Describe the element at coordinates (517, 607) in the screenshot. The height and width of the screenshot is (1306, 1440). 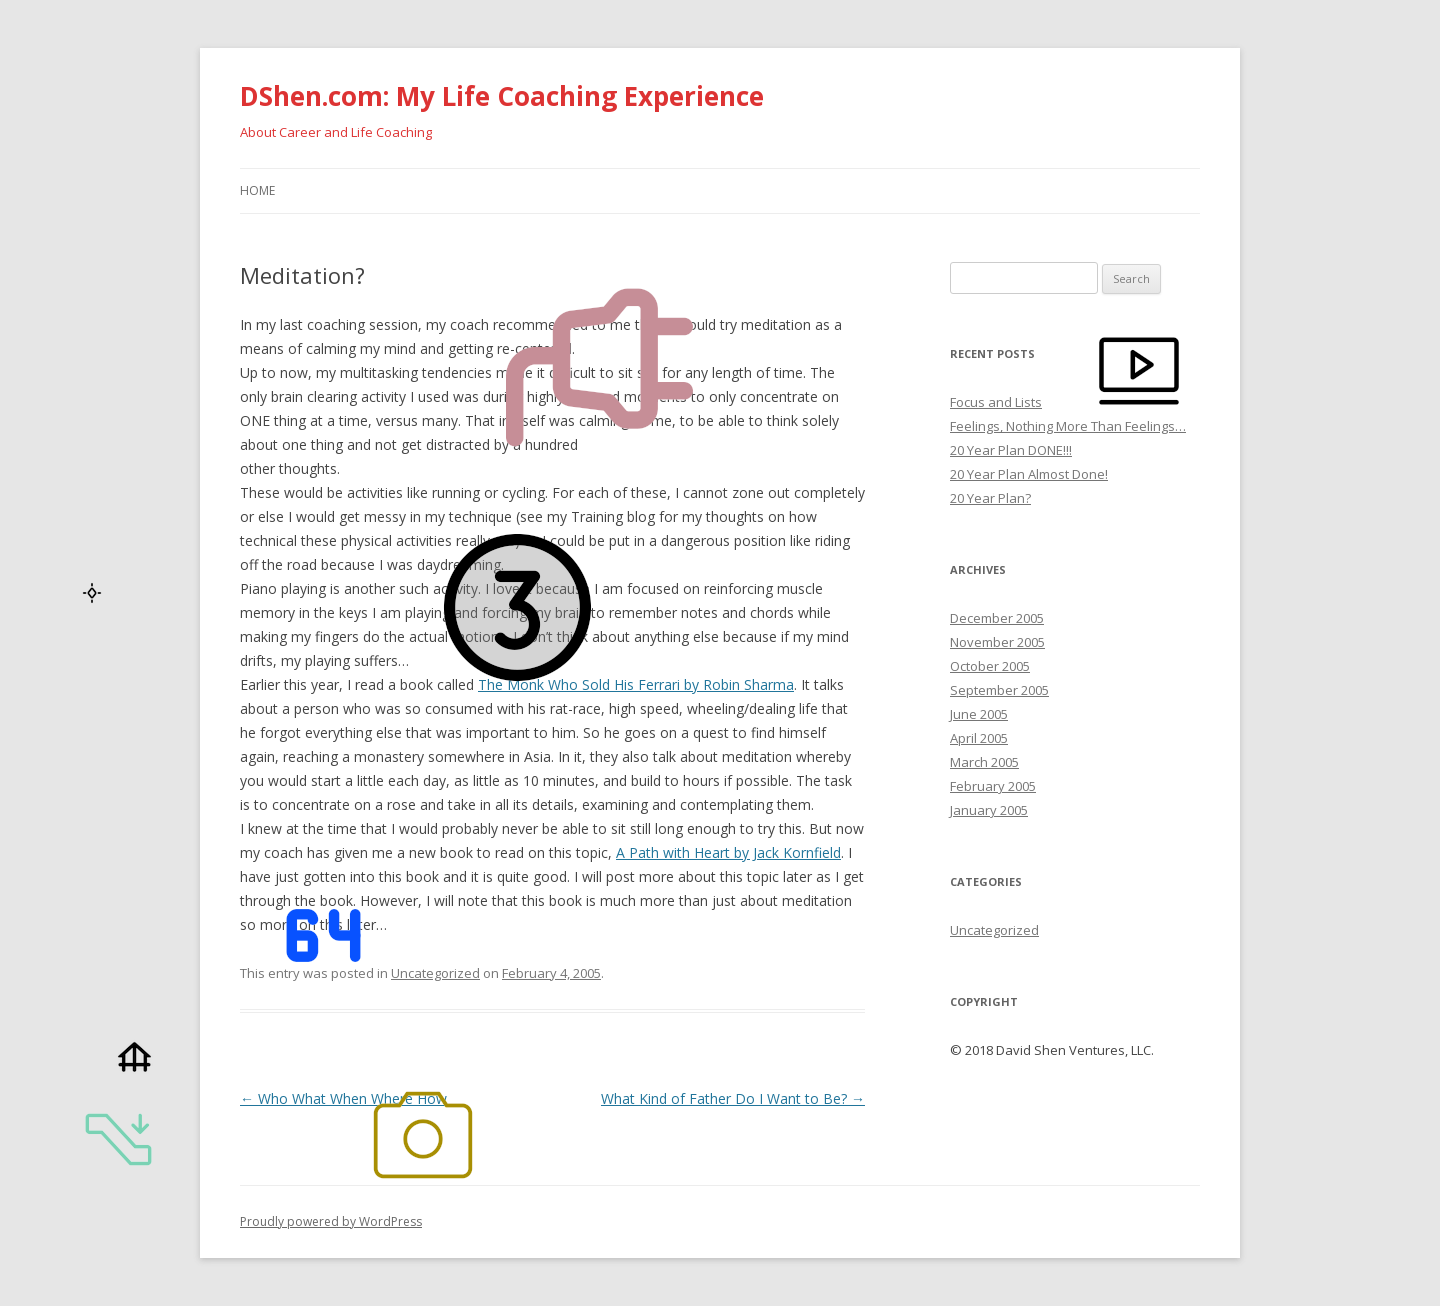
I see `indicates step three in a multi-step process` at that location.